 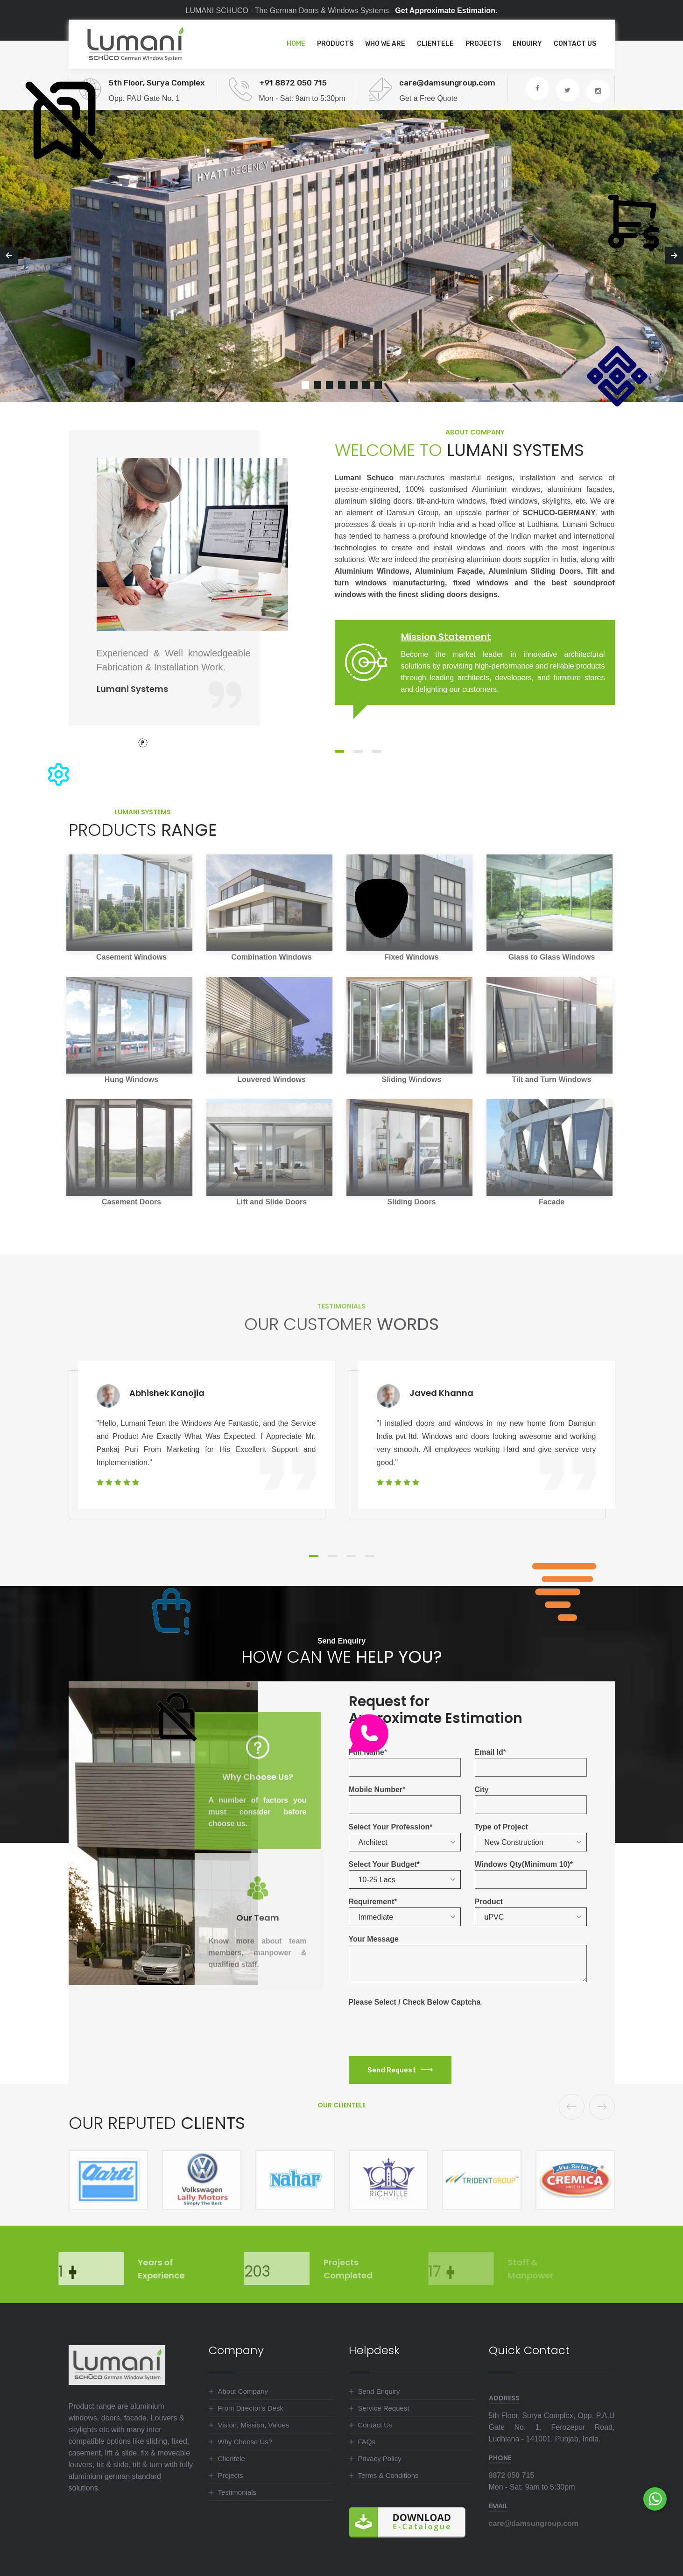 I want to click on open WhatsApp messaging, so click(x=369, y=1733).